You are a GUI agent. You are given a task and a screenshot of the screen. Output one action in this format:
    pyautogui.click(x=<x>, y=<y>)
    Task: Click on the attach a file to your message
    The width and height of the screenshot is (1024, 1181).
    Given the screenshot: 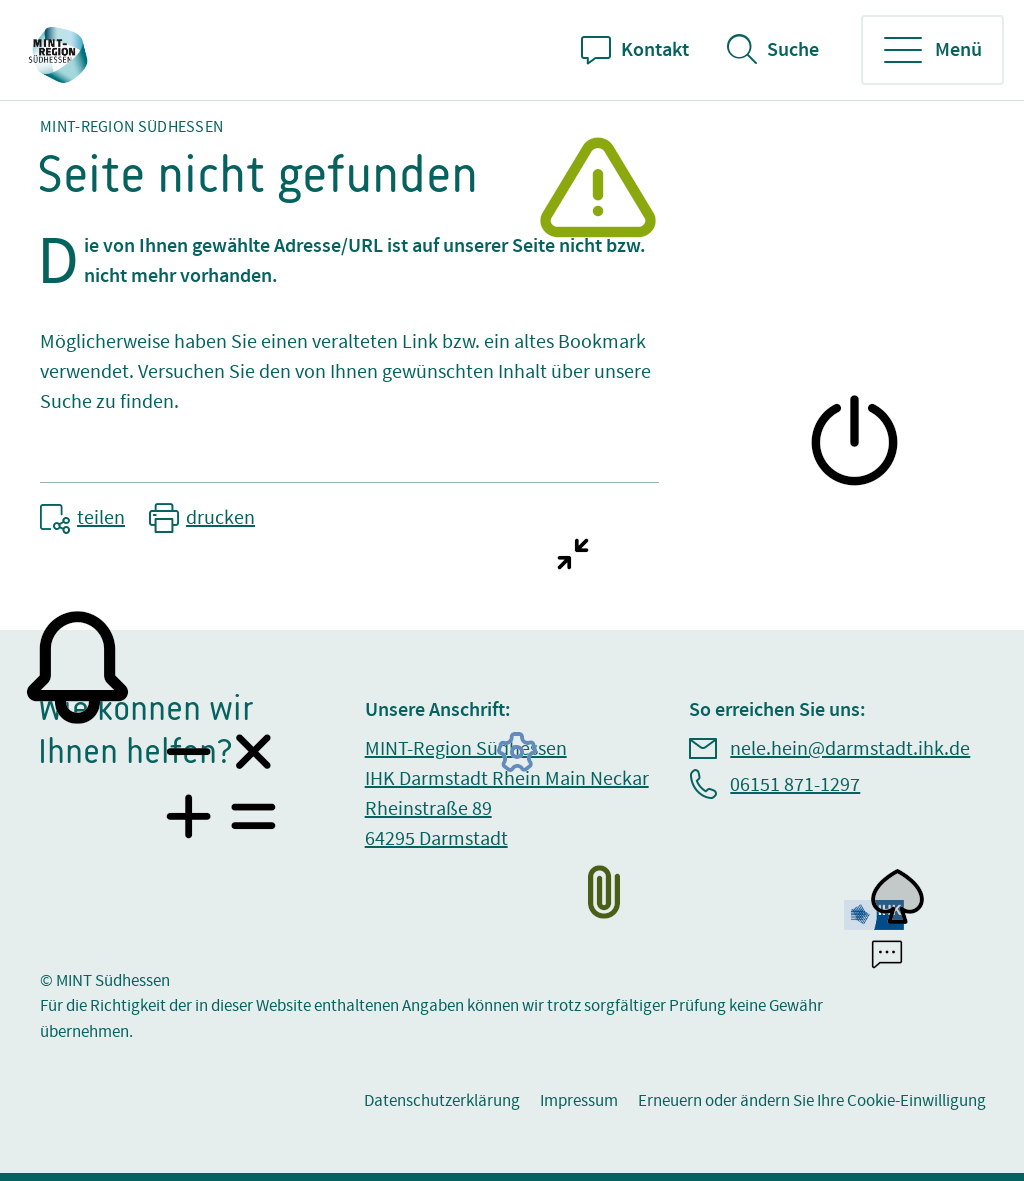 What is the action you would take?
    pyautogui.click(x=604, y=892)
    